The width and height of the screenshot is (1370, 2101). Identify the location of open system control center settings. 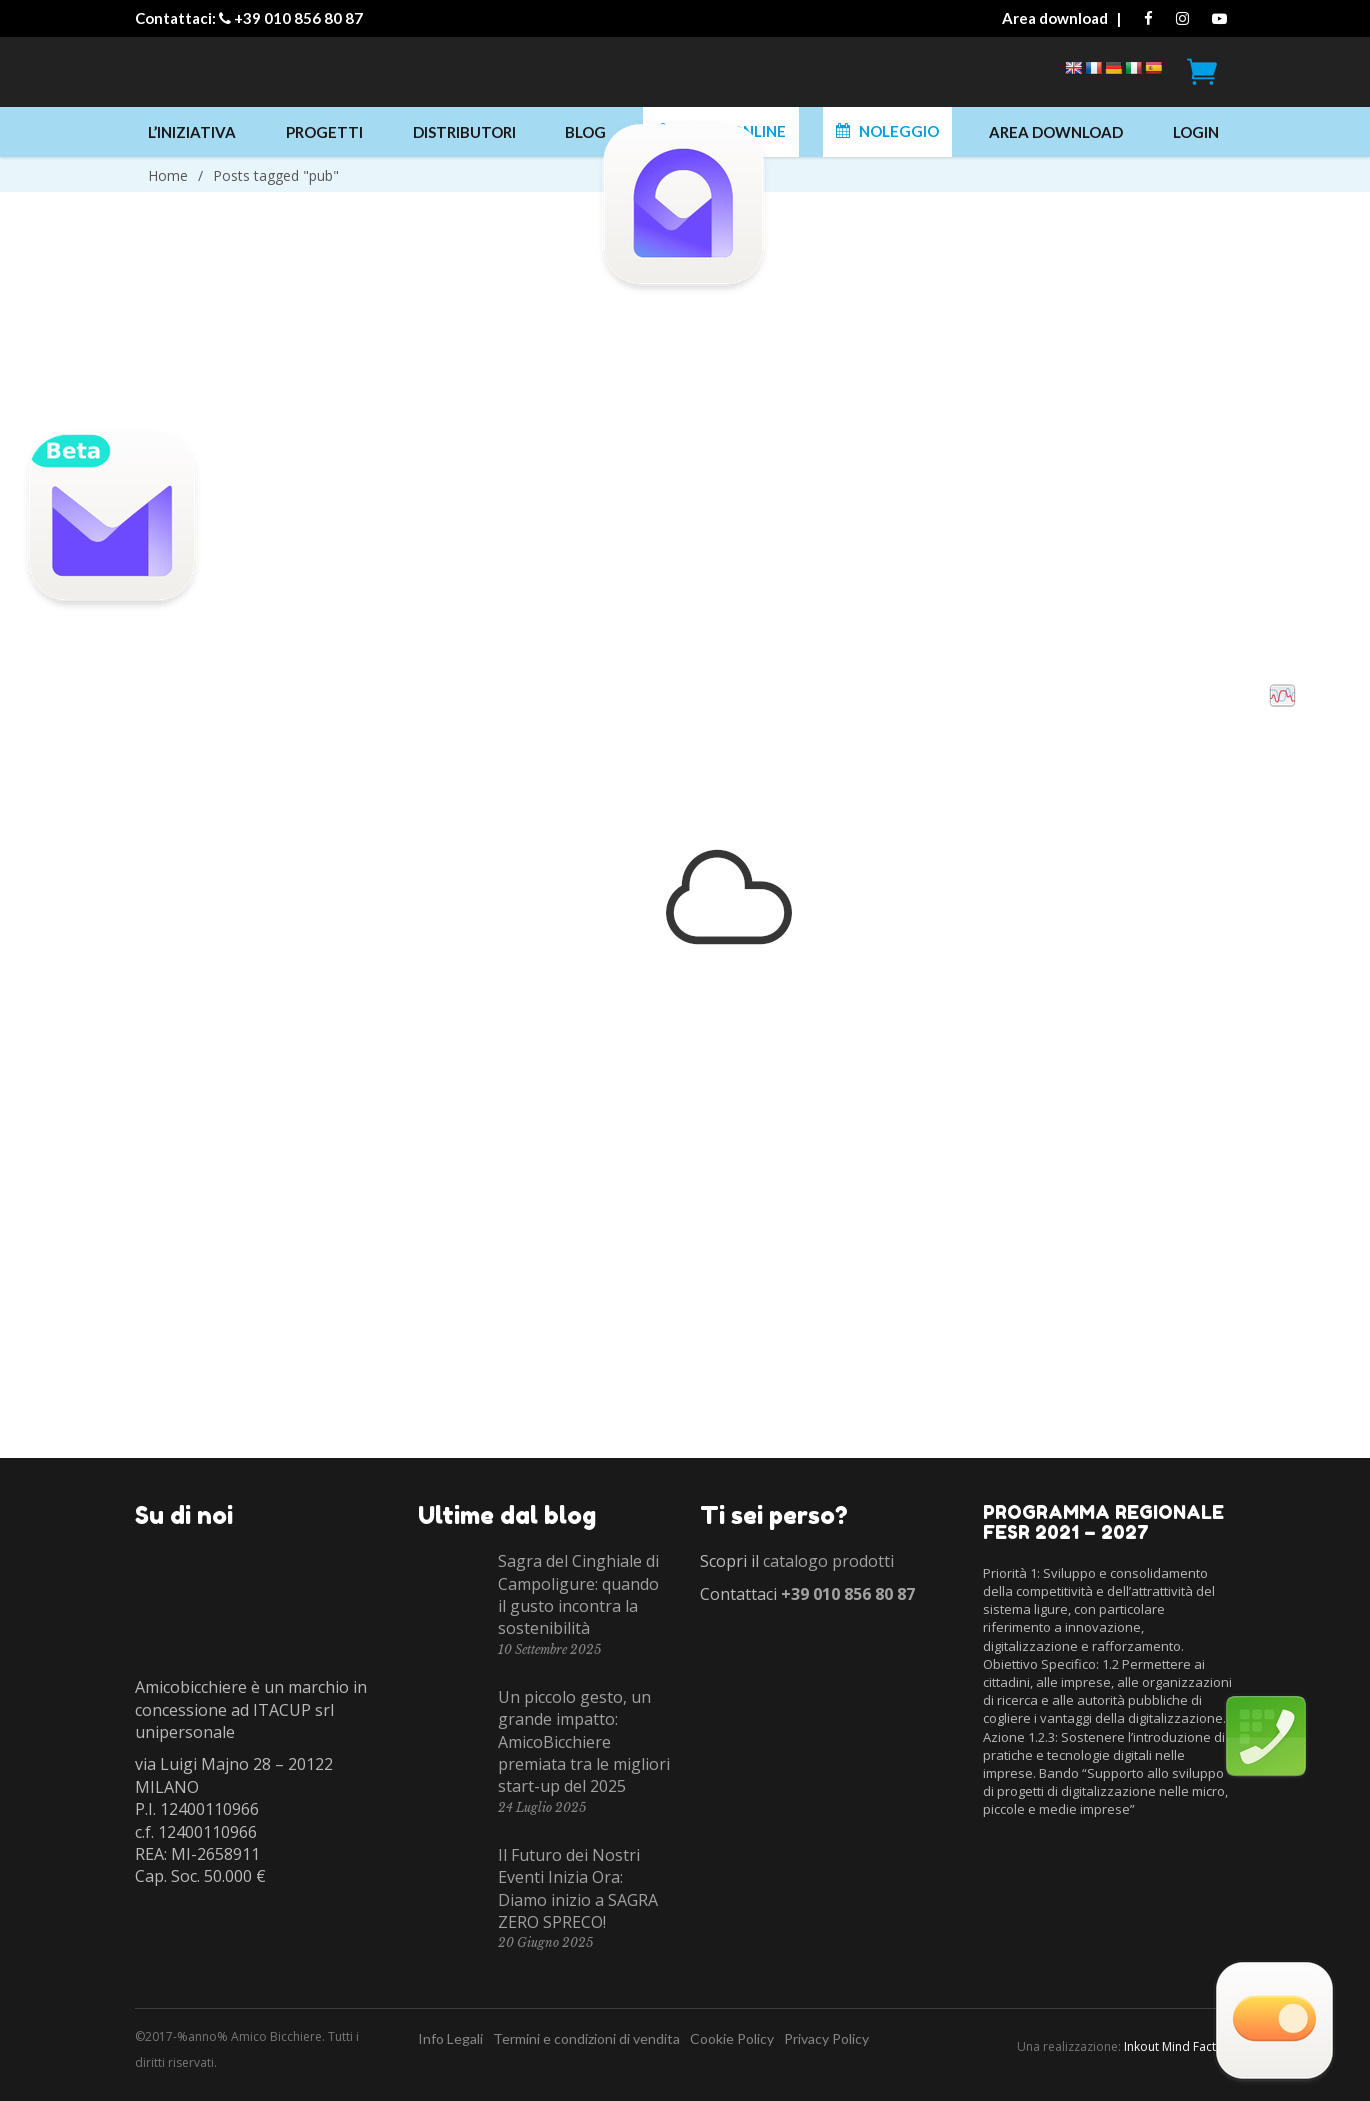
(1274, 2020).